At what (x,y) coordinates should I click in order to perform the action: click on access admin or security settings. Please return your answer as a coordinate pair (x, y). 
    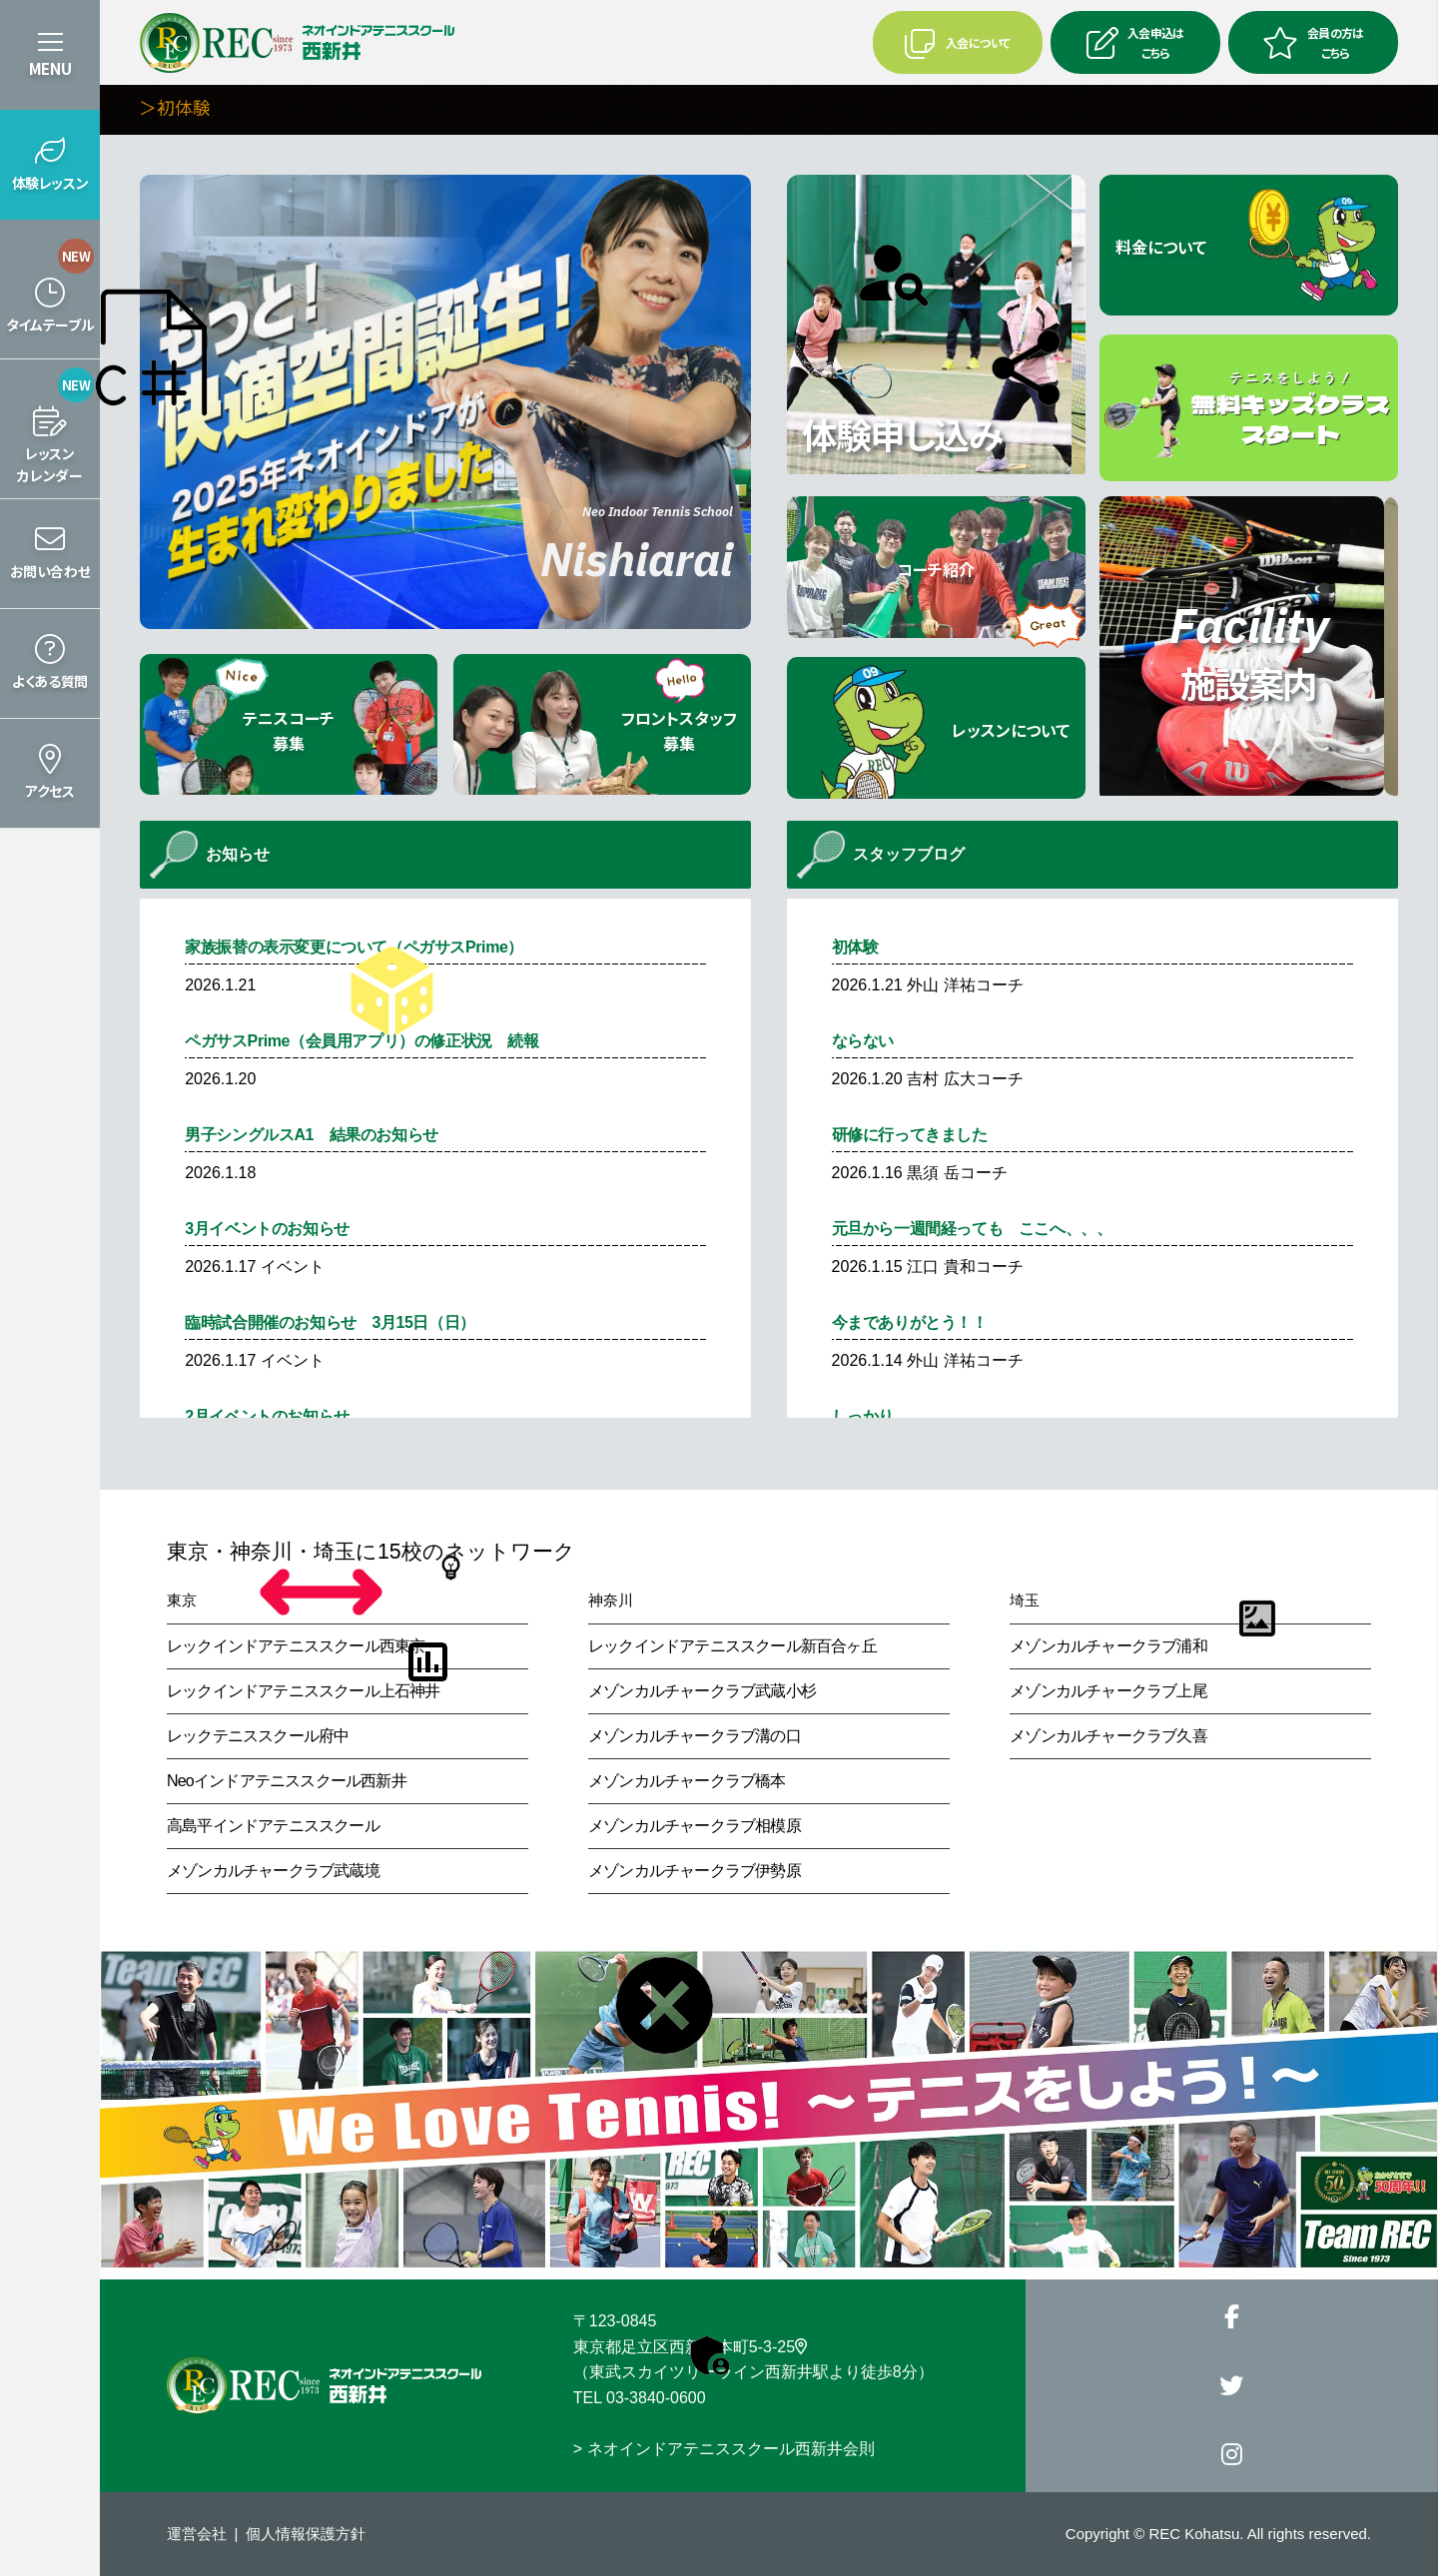
    Looking at the image, I should click on (710, 2355).